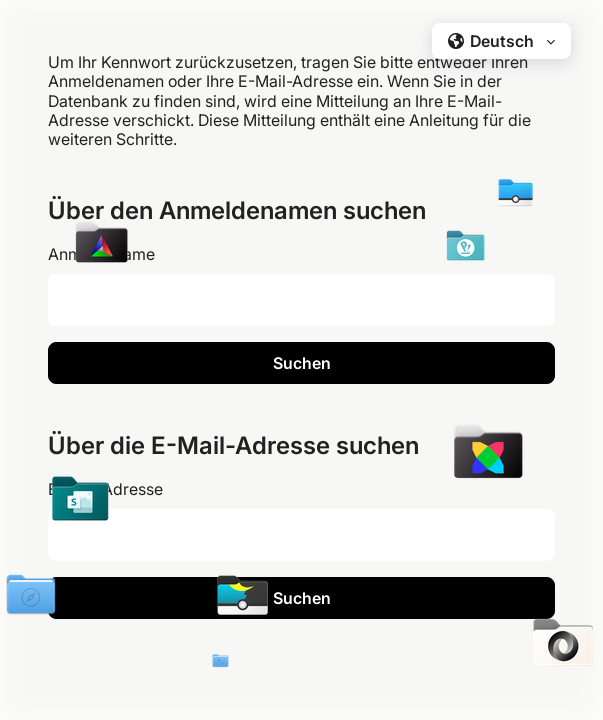 The height and width of the screenshot is (720, 603). Describe the element at coordinates (488, 453) in the screenshot. I see `folder containing haxe flixel game engine projects` at that location.